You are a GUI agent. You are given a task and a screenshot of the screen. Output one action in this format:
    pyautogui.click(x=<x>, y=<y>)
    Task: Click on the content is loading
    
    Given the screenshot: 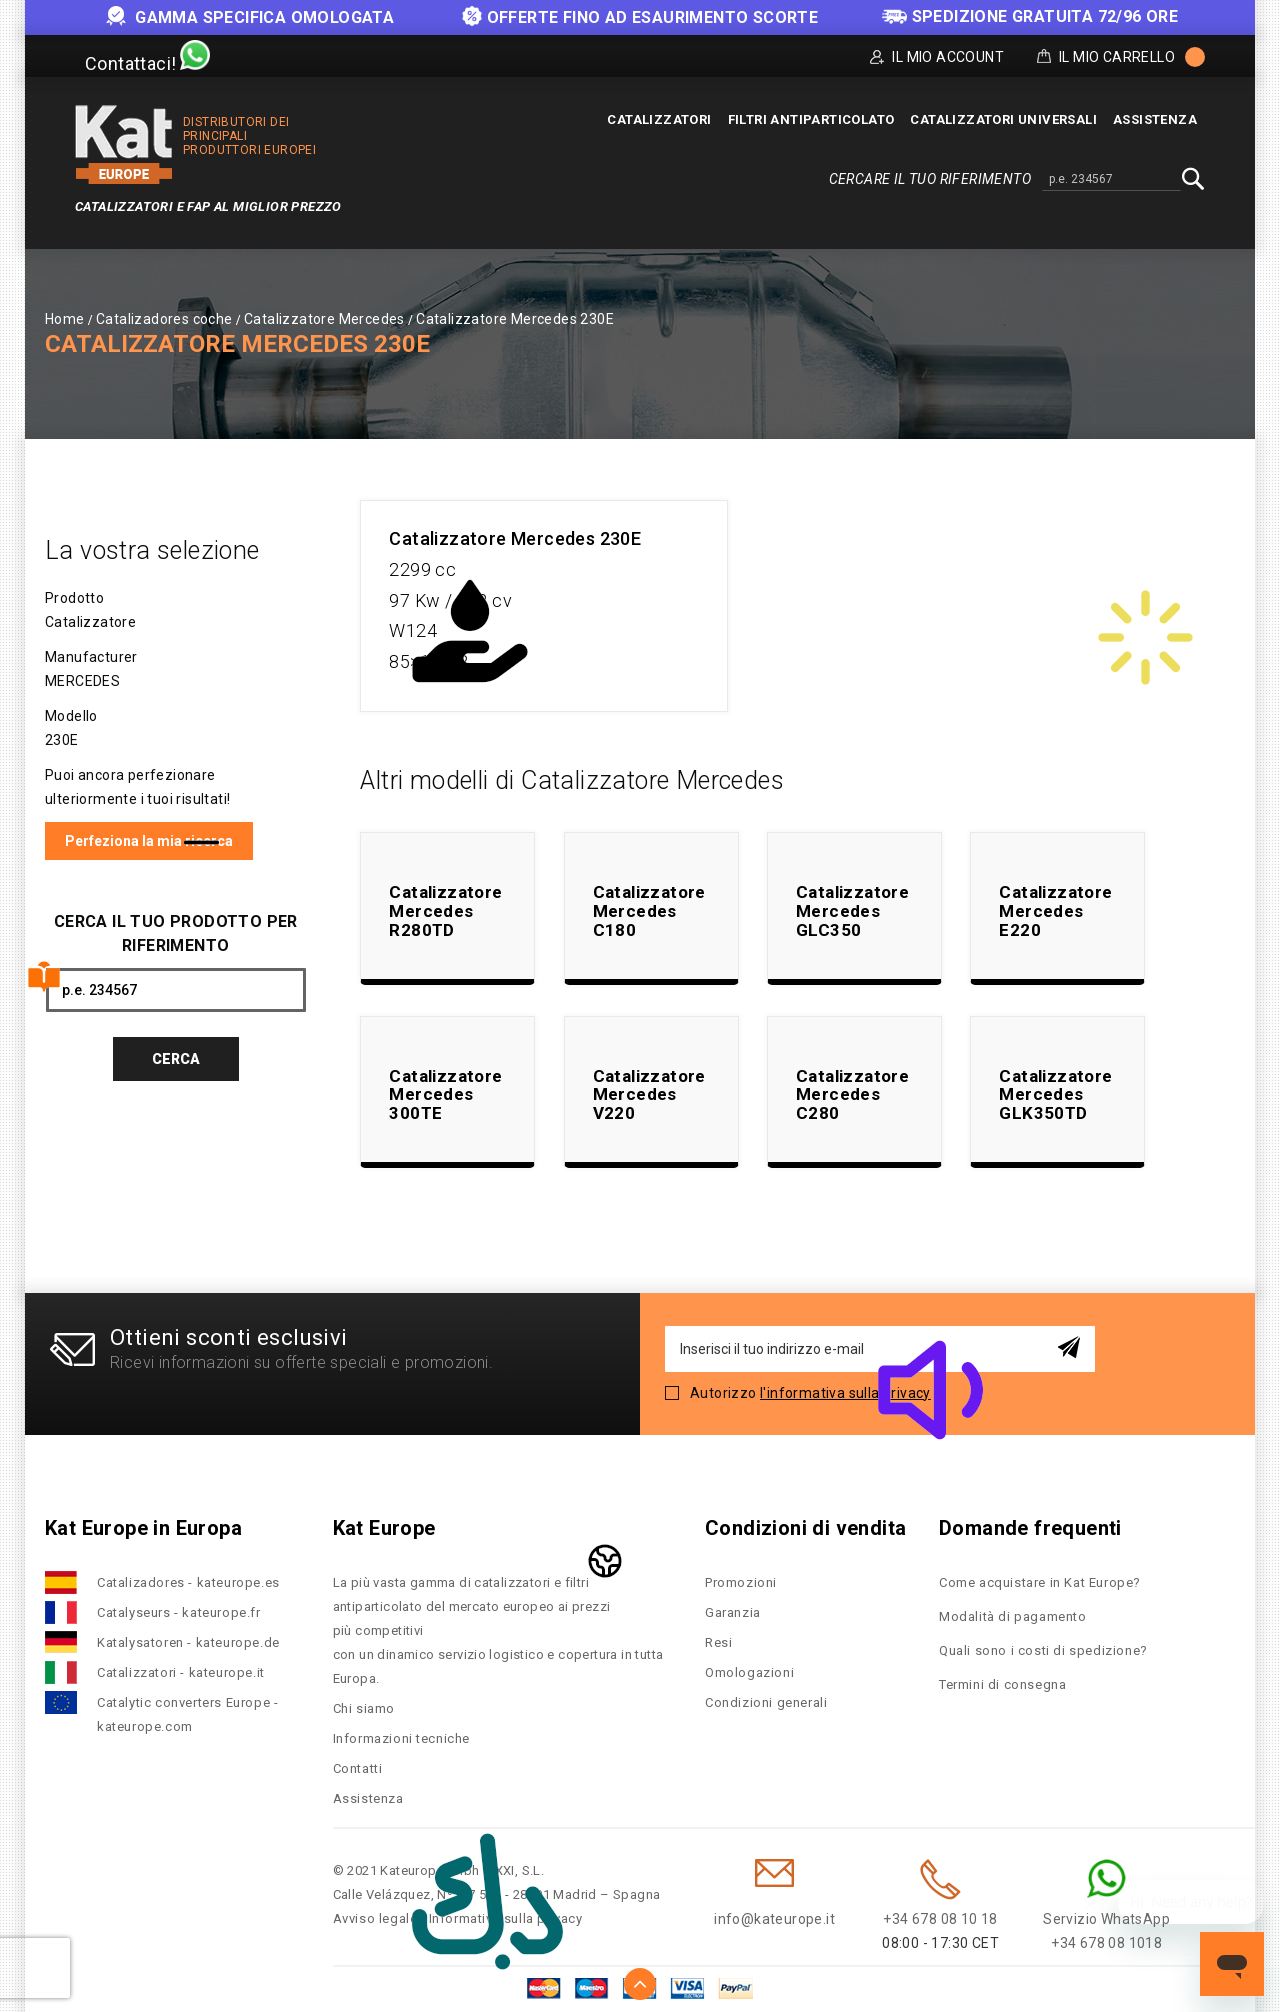 What is the action you would take?
    pyautogui.click(x=1145, y=637)
    